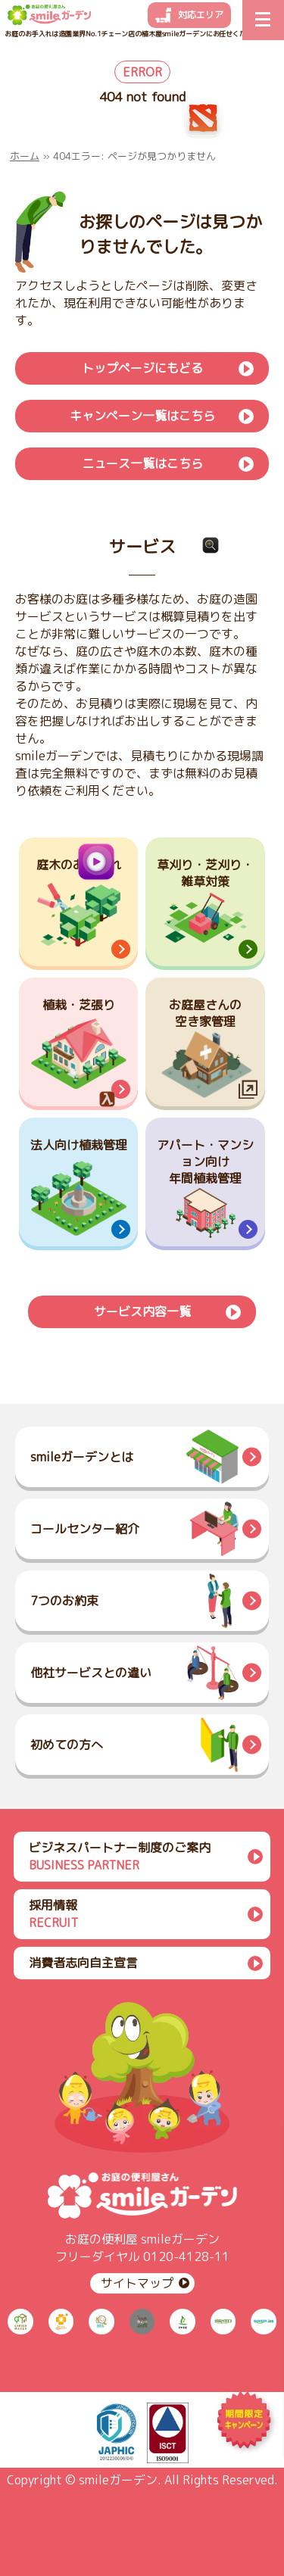 This screenshot has width=284, height=2576. I want to click on open the magnifier accessibility app, so click(211, 545).